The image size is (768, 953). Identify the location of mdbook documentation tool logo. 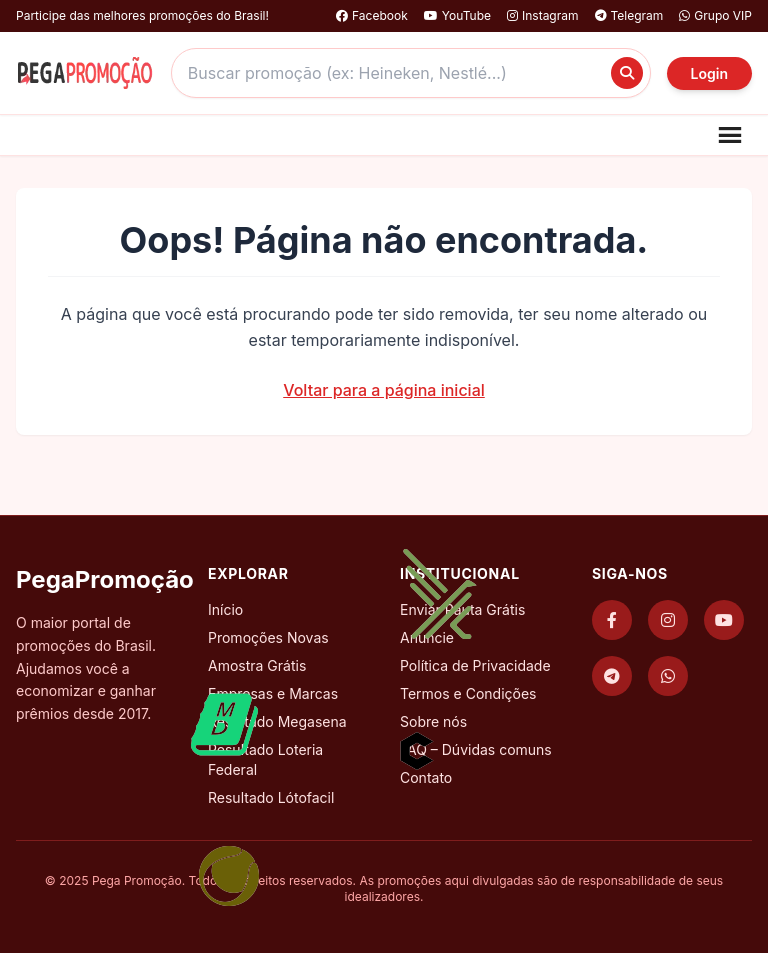
(224, 724).